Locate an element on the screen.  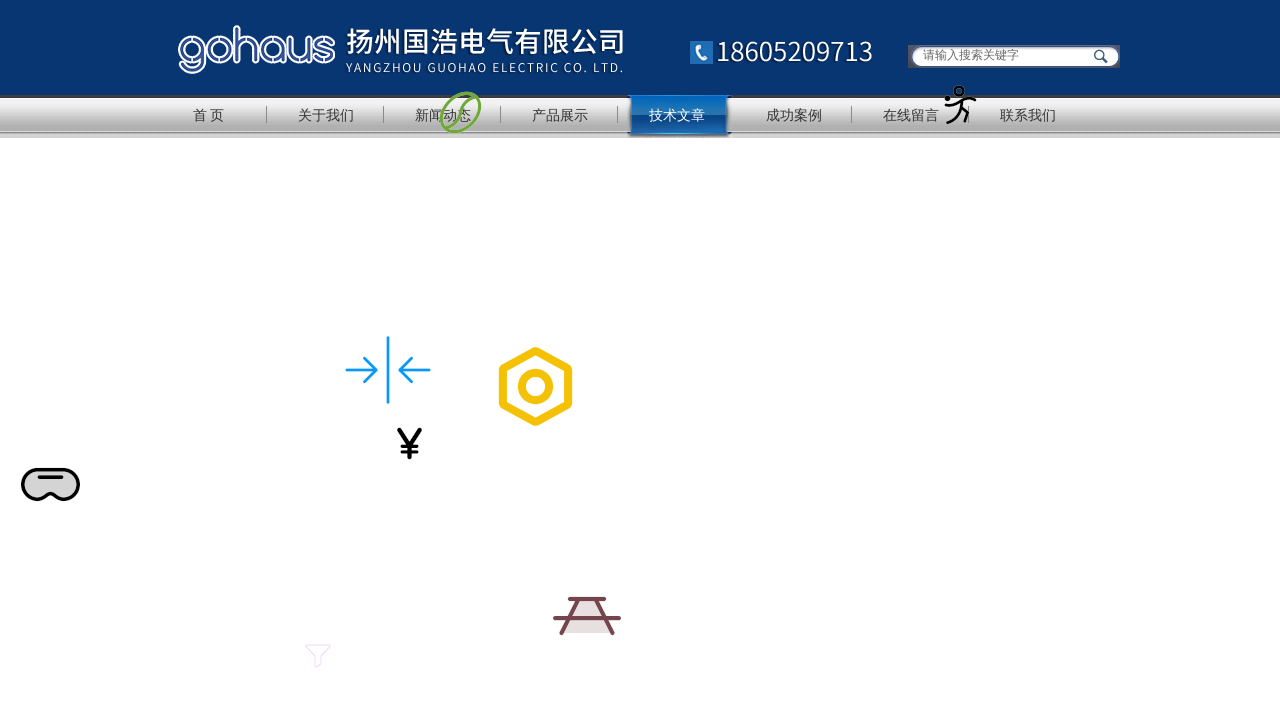
collapse or compress content horizontally is located at coordinates (388, 370).